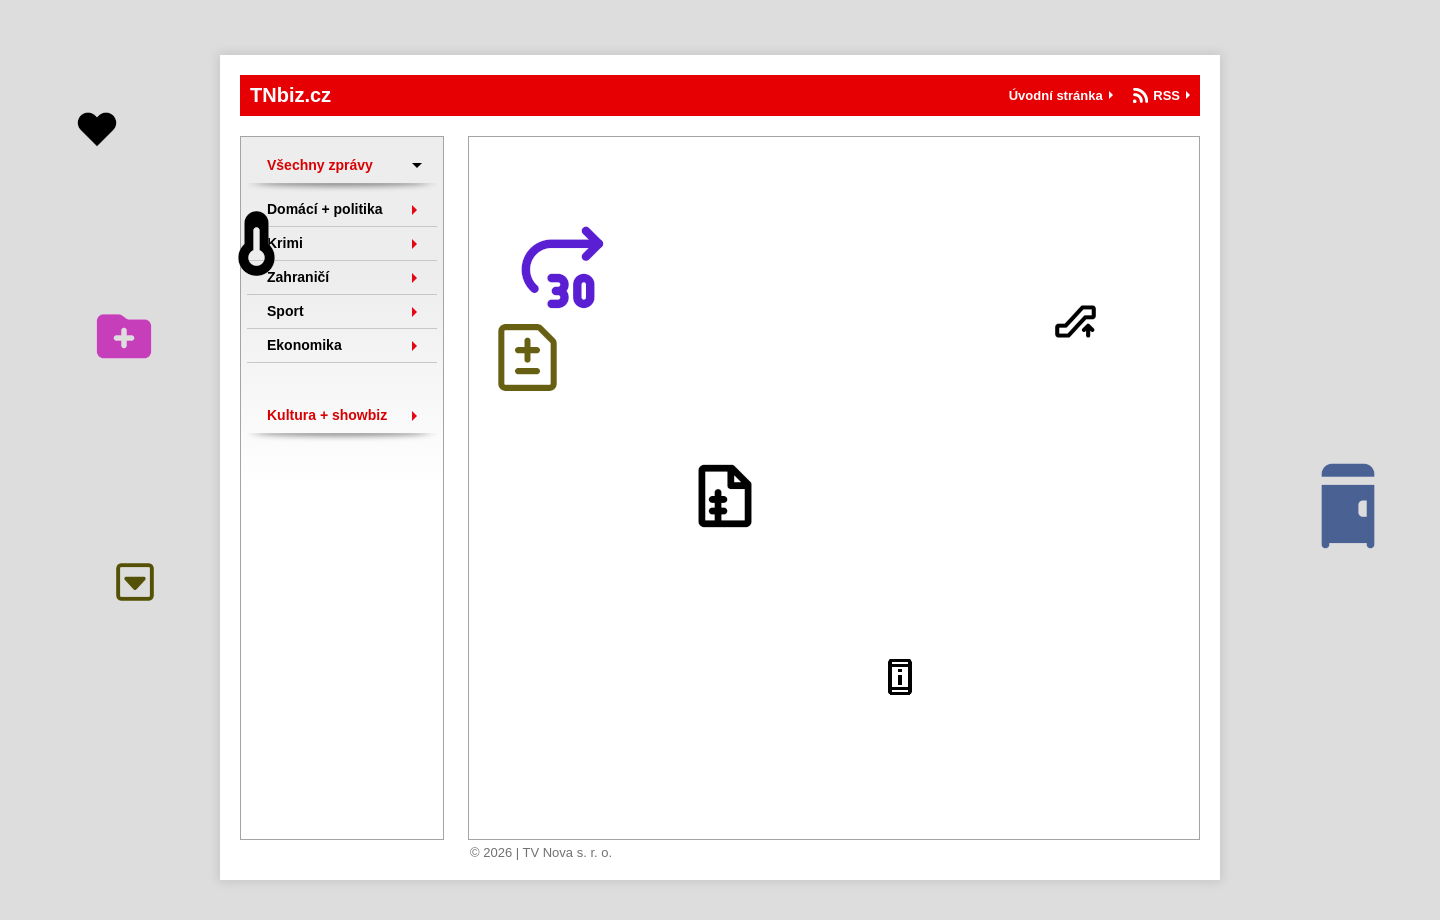 This screenshot has height=920, width=1440. Describe the element at coordinates (527, 357) in the screenshot. I see `view file differences or changes` at that location.